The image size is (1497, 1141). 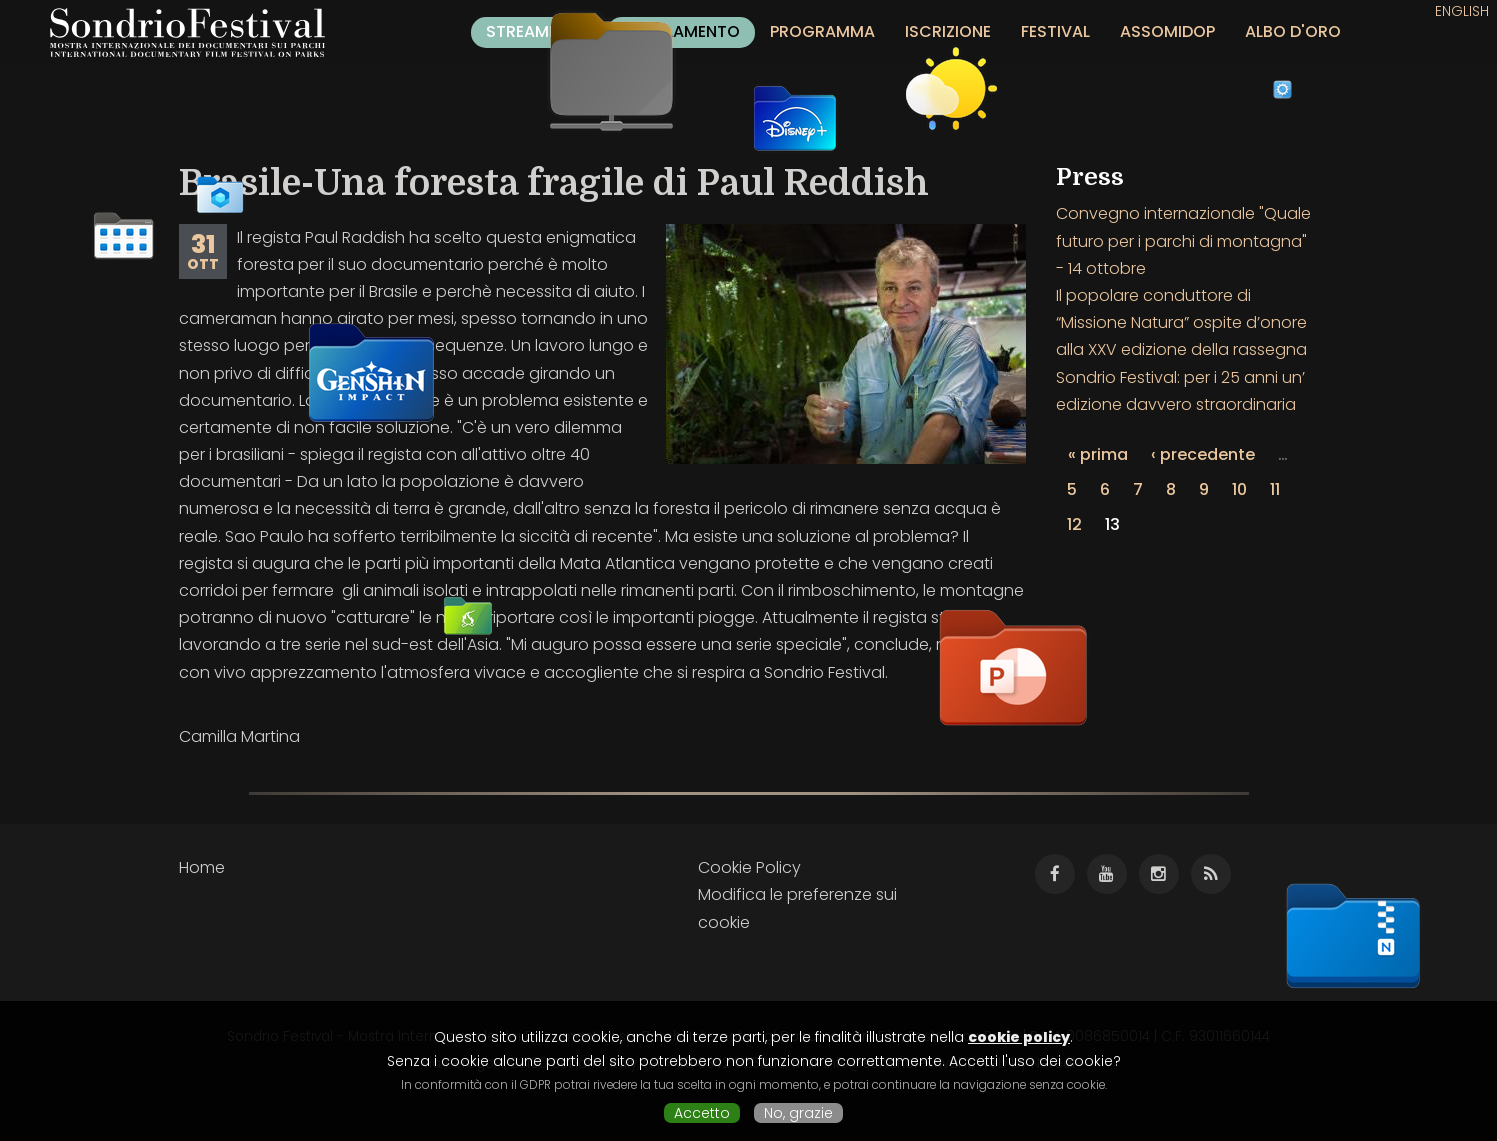 What do you see at coordinates (1352, 939) in the screenshot?
I see `open nanazip compressed archive folder` at bounding box center [1352, 939].